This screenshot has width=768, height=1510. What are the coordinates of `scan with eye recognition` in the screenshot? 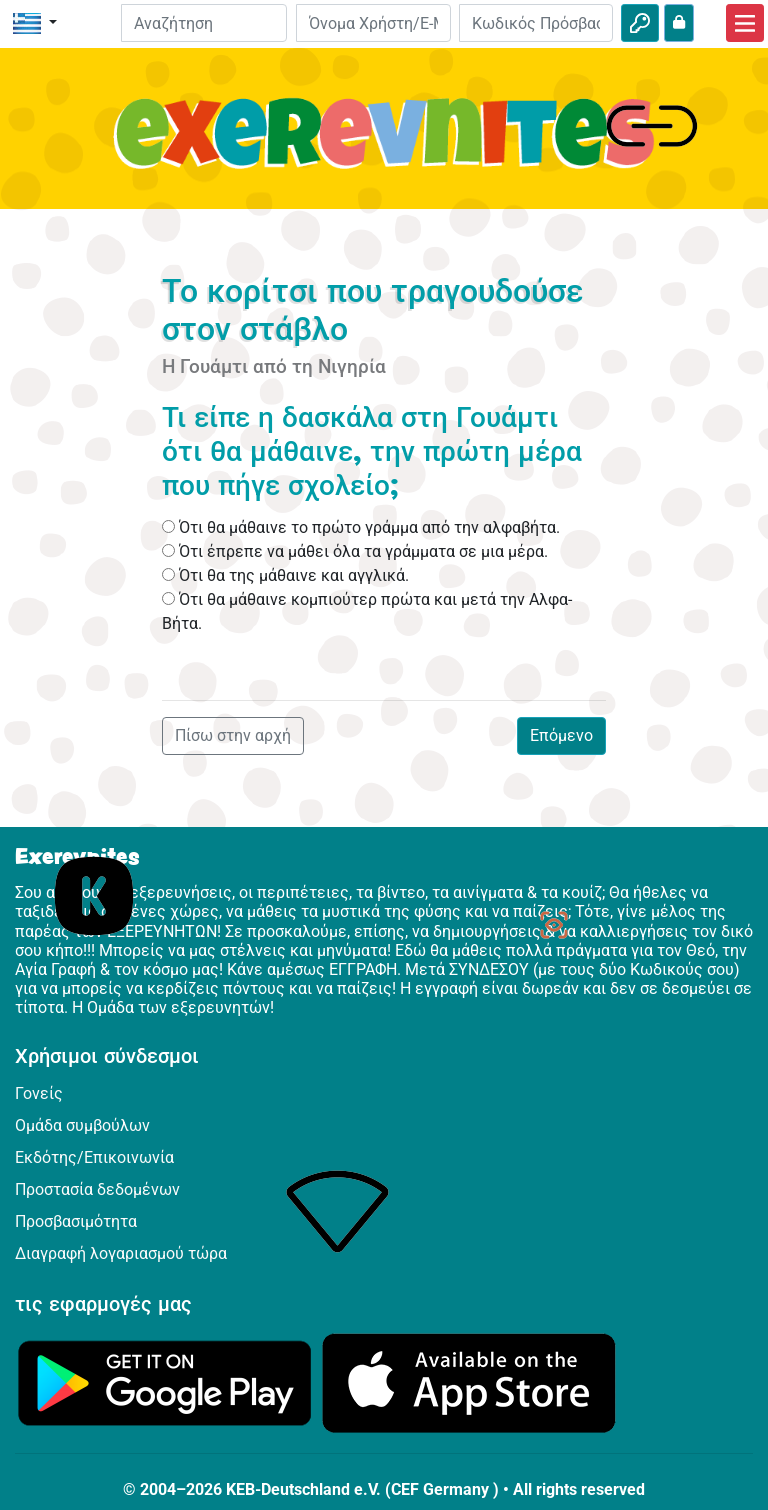 It's located at (554, 925).